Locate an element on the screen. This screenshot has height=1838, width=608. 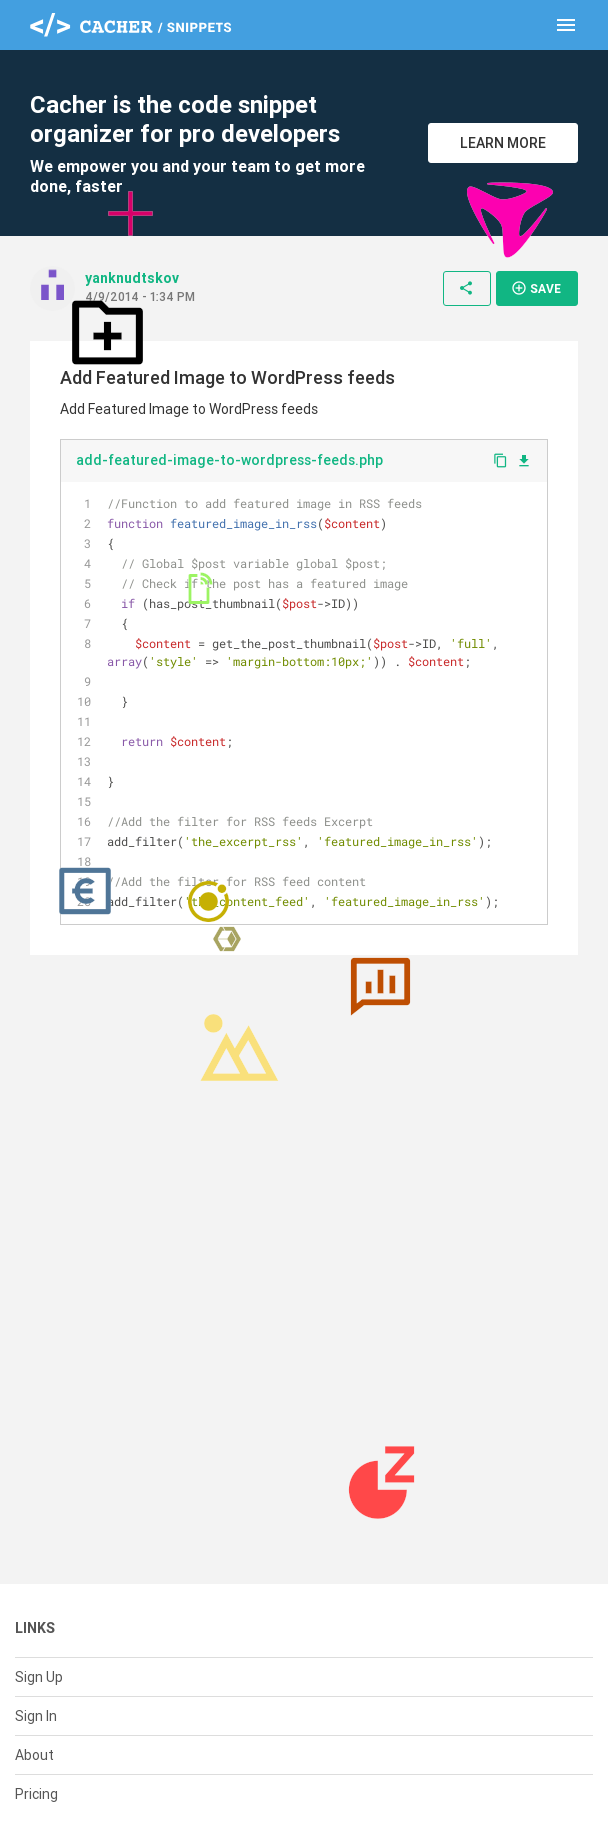
enable mobile hotspot is located at coordinates (199, 589).